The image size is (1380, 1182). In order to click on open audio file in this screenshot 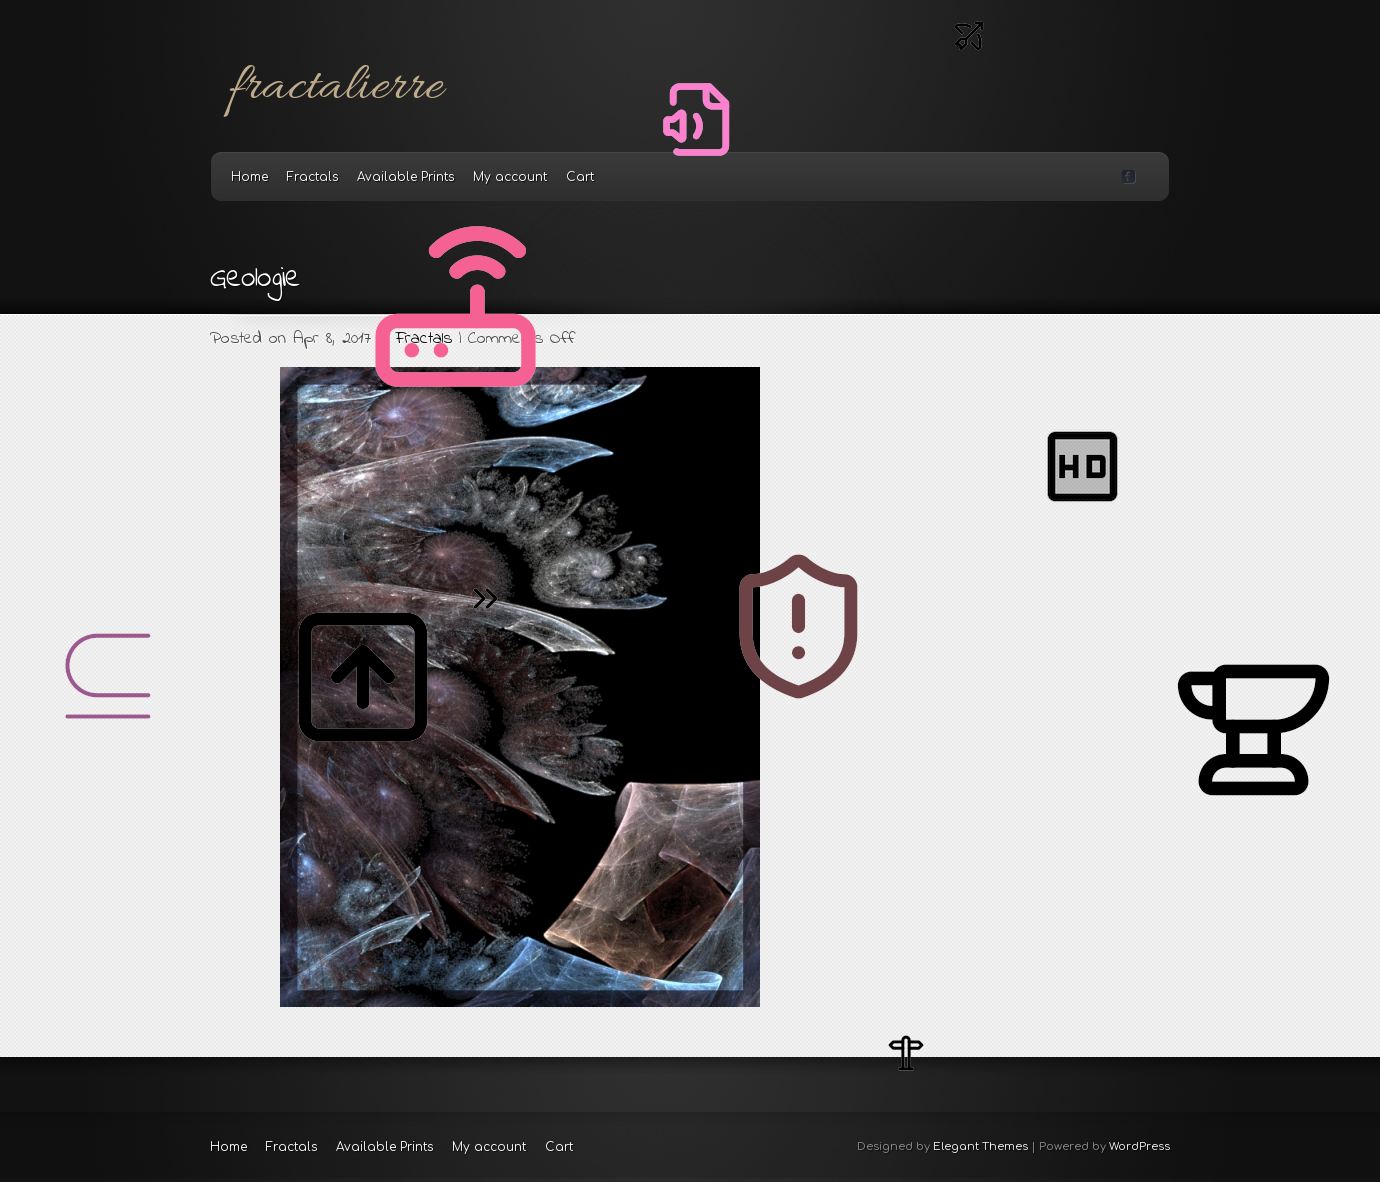, I will do `click(699, 119)`.